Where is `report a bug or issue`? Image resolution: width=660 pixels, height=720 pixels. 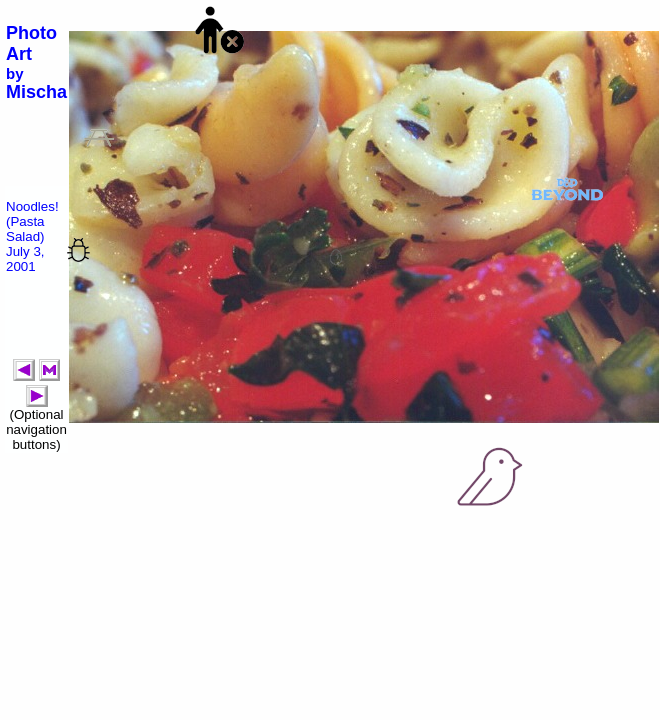 report a bug or issue is located at coordinates (78, 250).